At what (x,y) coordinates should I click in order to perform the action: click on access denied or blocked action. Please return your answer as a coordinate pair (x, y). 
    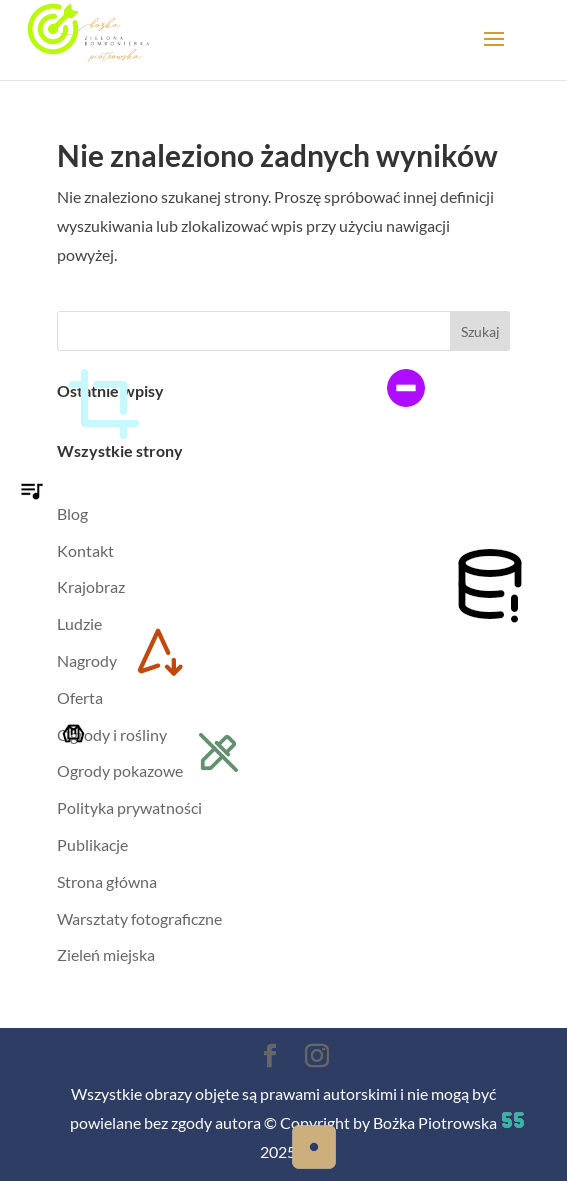
    Looking at the image, I should click on (406, 388).